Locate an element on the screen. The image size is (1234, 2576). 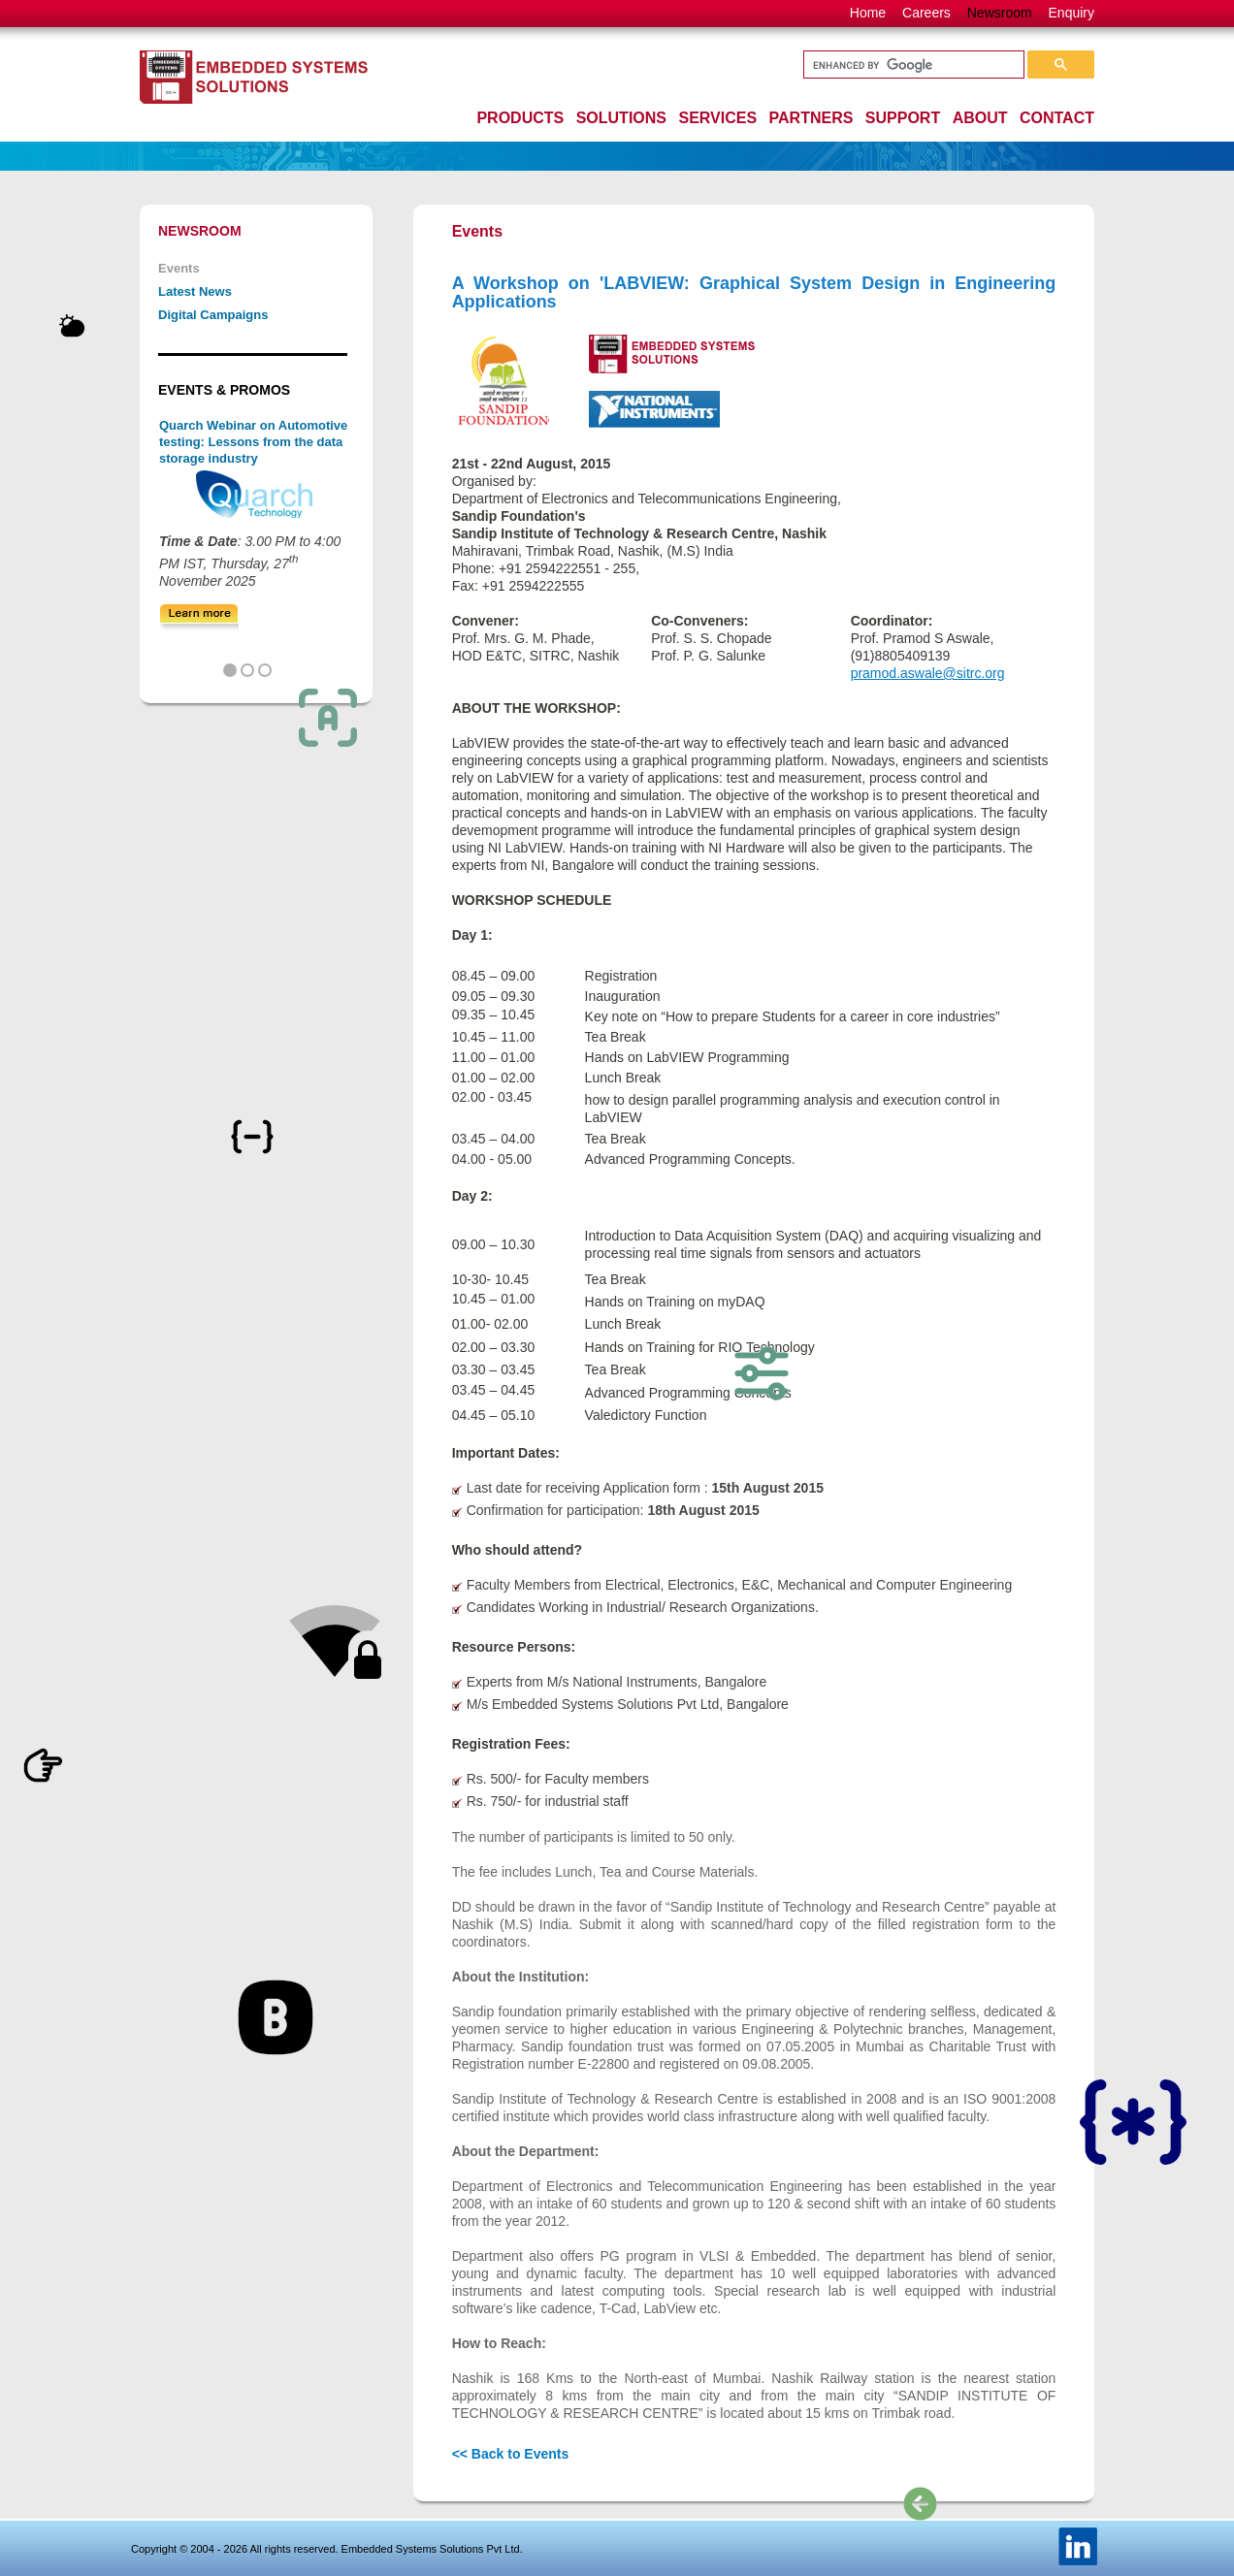
remove a code block or snippet is located at coordinates (252, 1137).